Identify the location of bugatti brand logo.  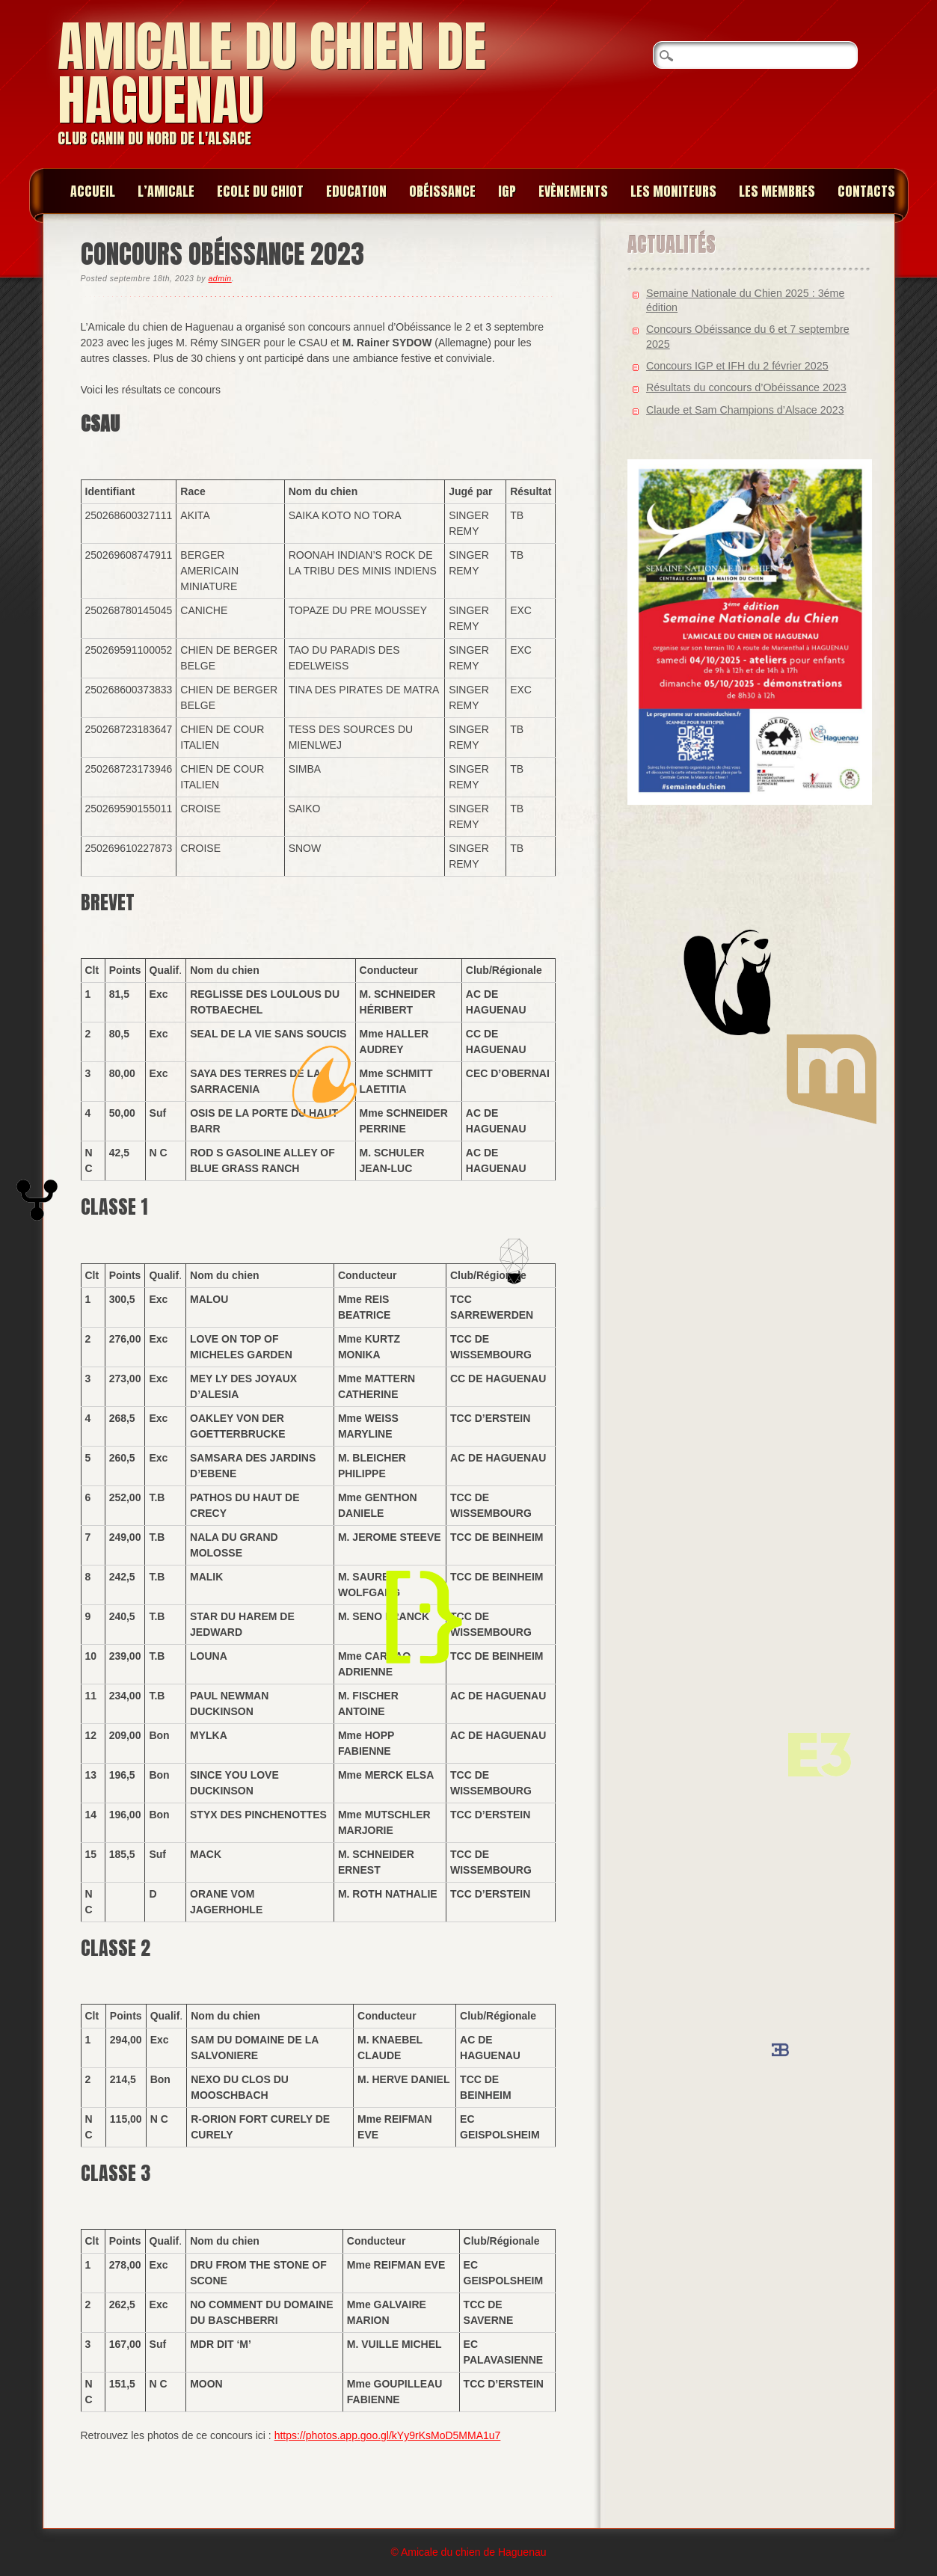
(780, 2049).